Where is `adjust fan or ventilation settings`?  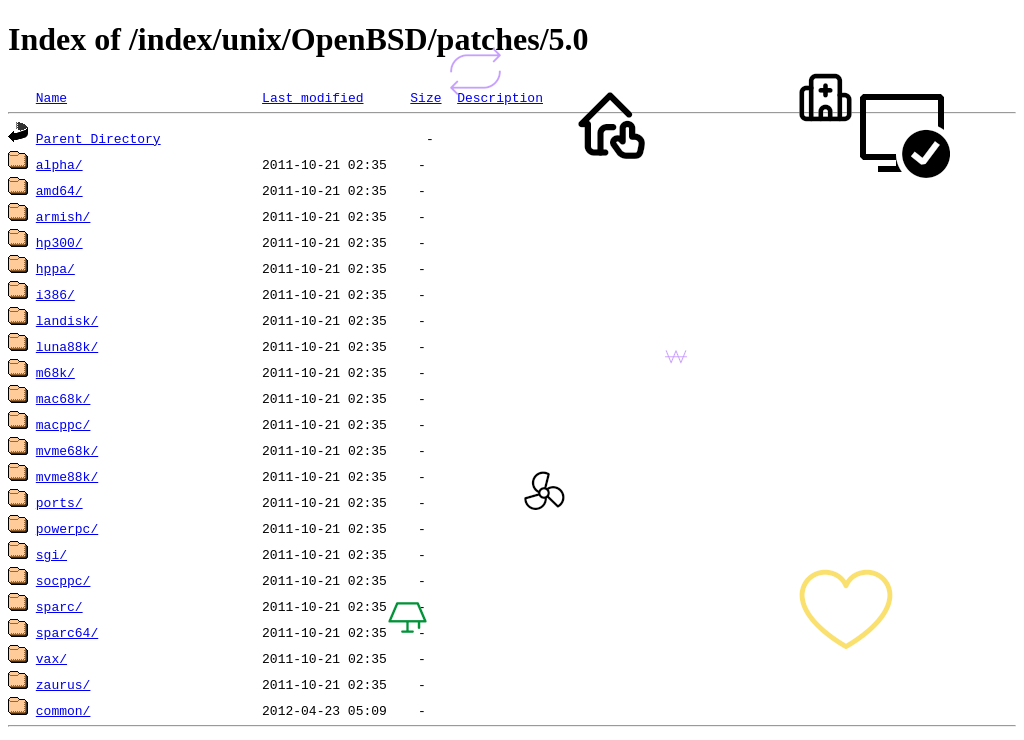
adjust fan or ventilation settings is located at coordinates (544, 493).